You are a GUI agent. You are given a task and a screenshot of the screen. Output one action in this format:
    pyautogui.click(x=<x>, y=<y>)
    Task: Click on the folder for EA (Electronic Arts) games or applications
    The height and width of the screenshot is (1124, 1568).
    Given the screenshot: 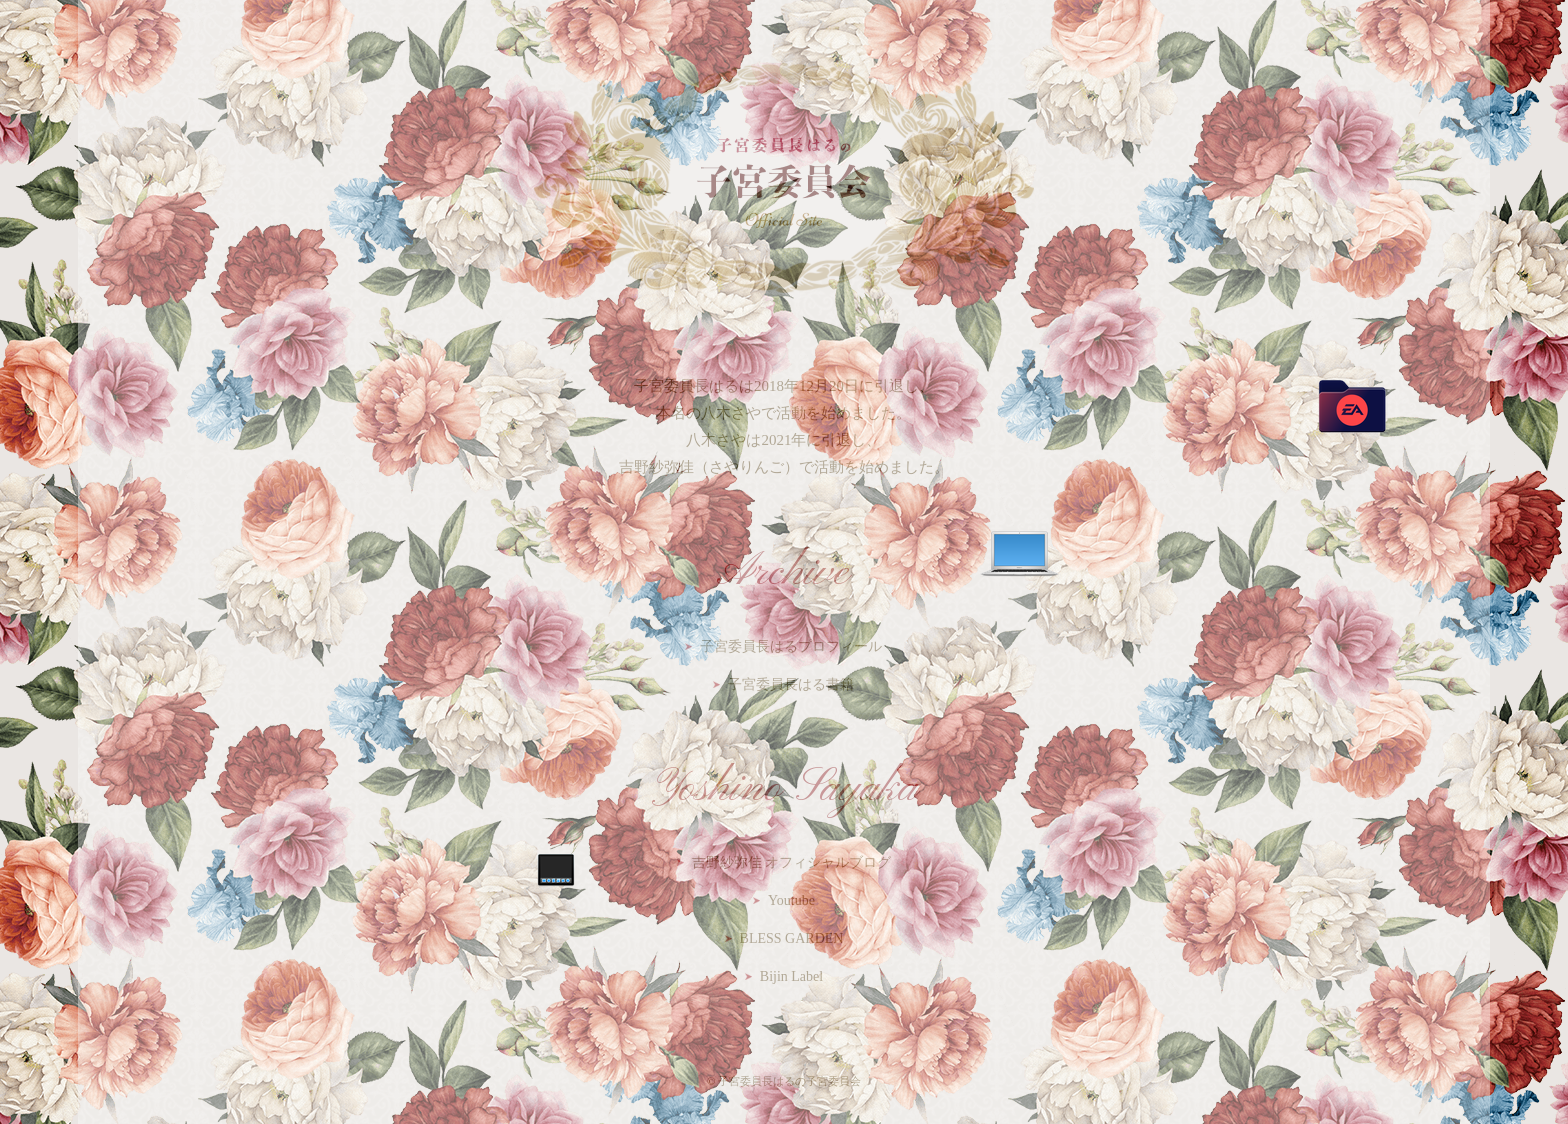 What is the action you would take?
    pyautogui.click(x=1352, y=408)
    